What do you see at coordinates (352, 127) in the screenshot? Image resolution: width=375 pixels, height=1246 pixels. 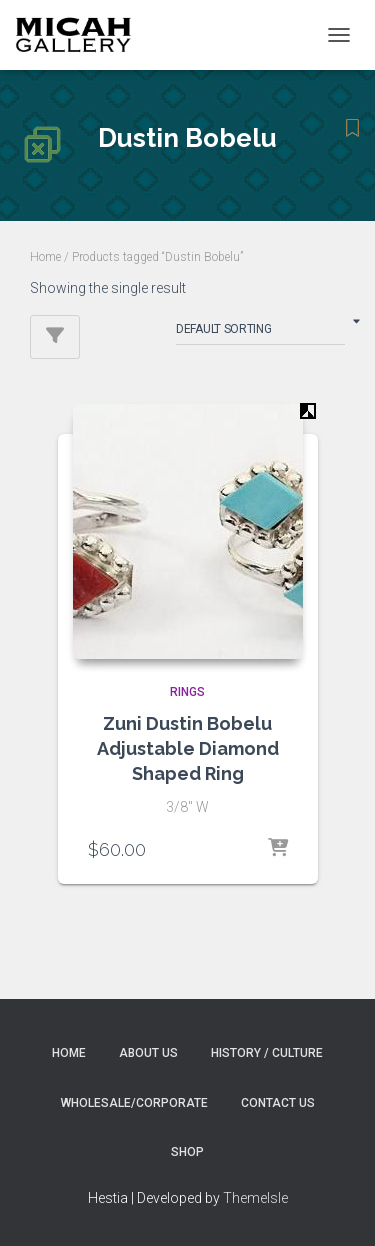 I see `save this item to bookmarks` at bounding box center [352, 127].